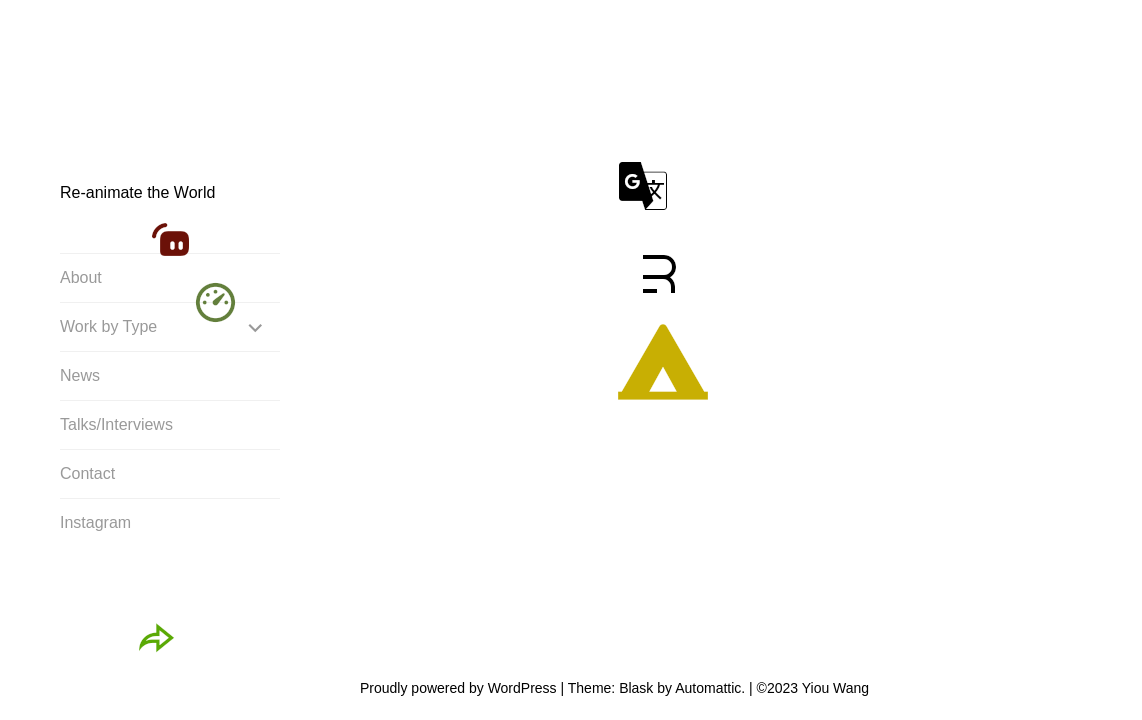  Describe the element at coordinates (643, 186) in the screenshot. I see `open google translate` at that location.